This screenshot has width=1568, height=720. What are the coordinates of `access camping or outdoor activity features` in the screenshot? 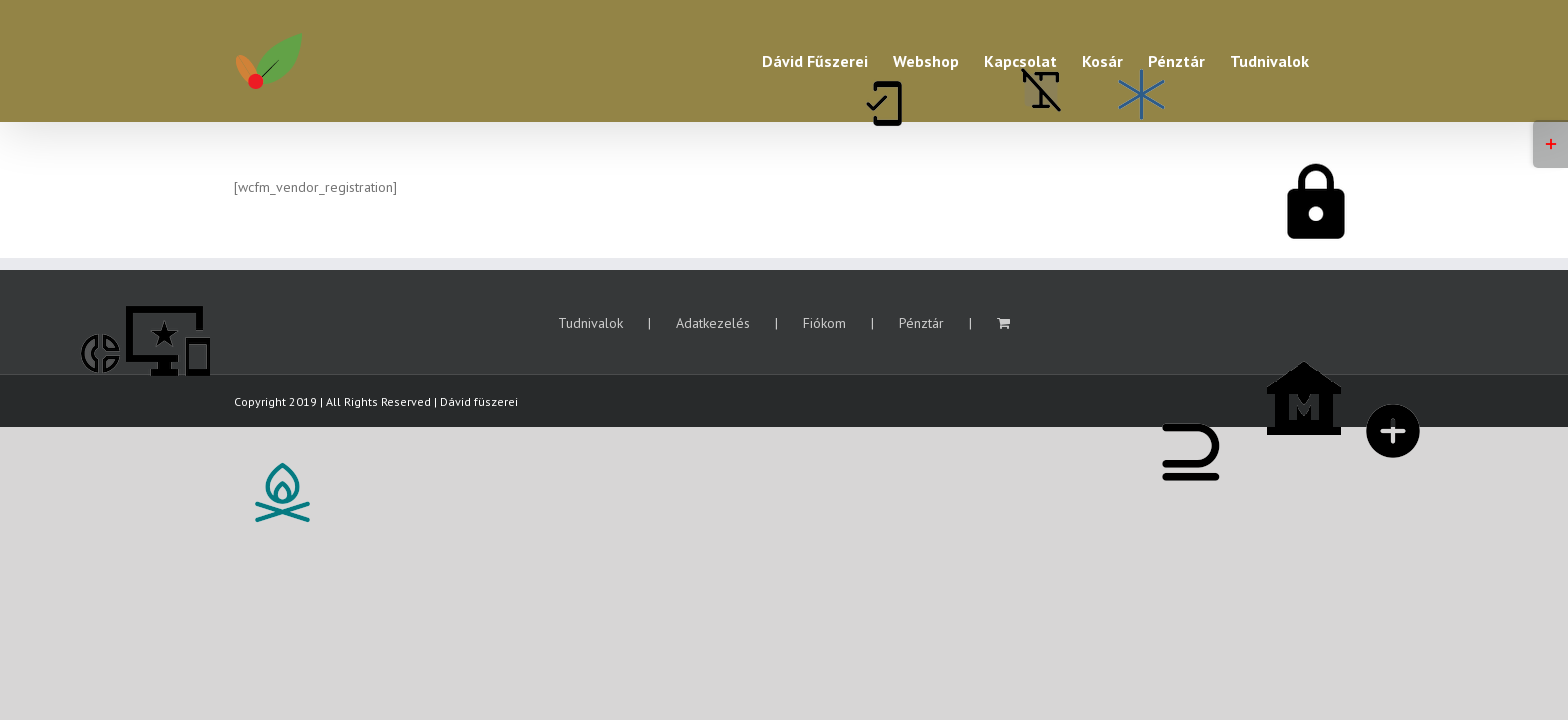 It's located at (282, 492).